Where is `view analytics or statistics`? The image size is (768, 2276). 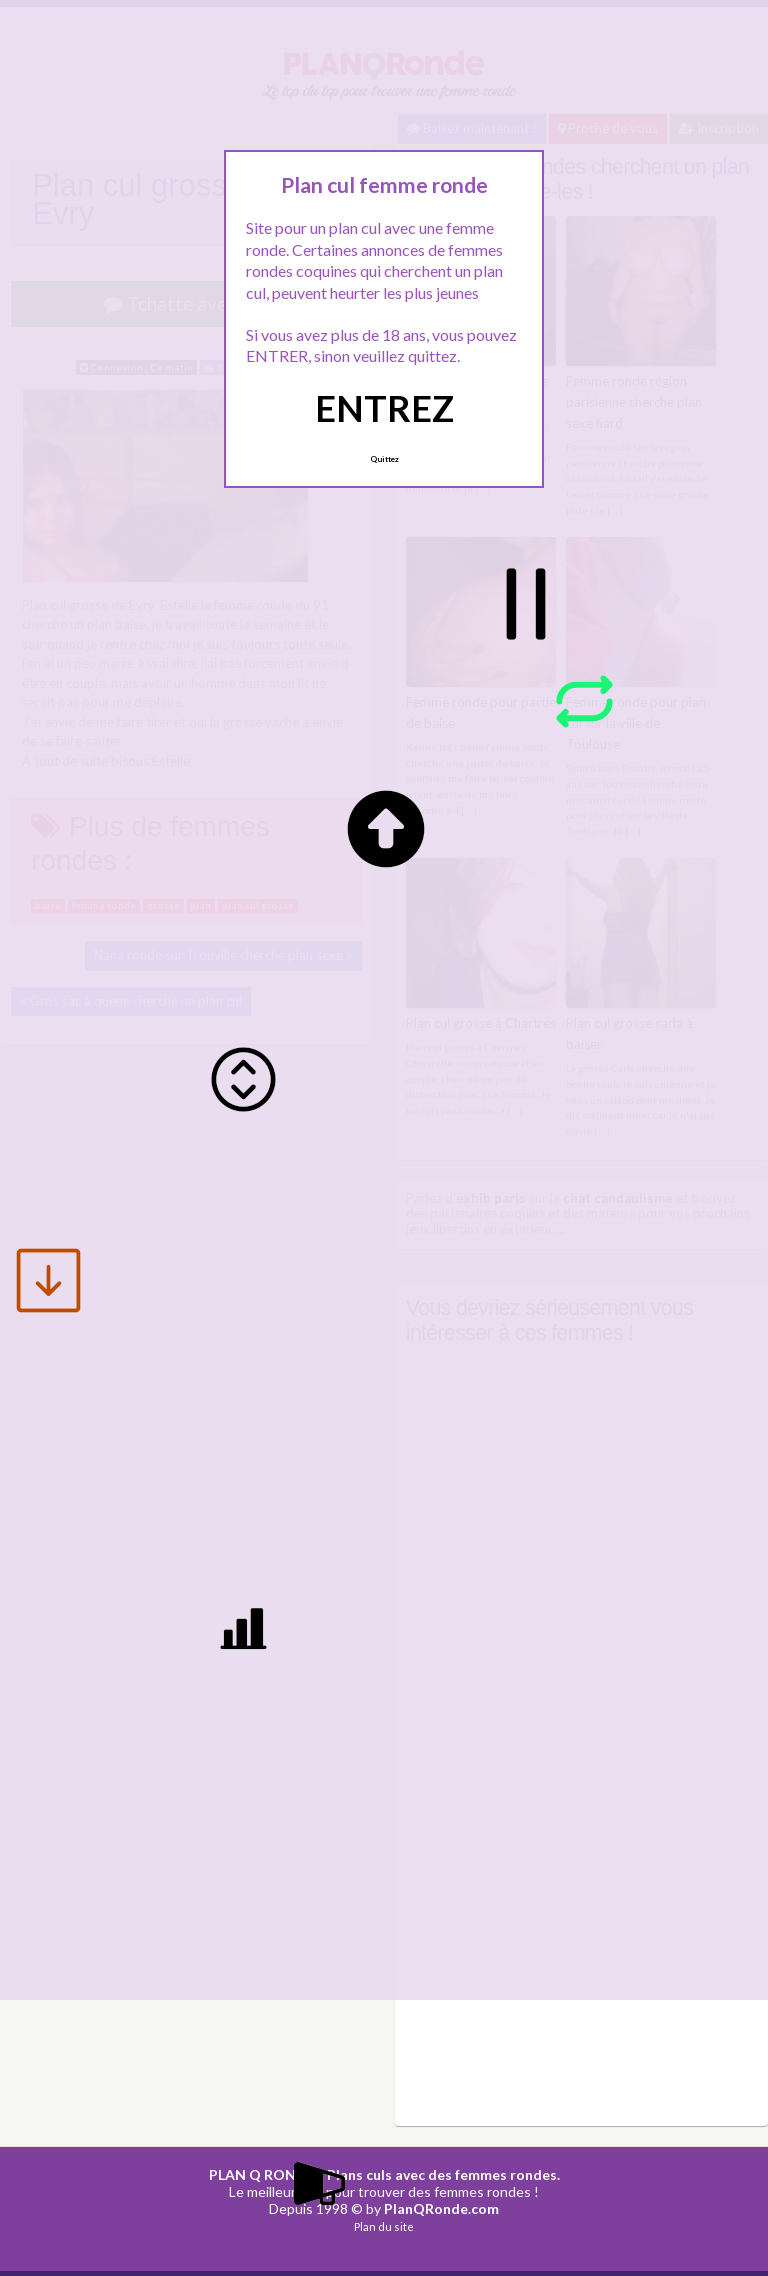 view analytics or statistics is located at coordinates (243, 1629).